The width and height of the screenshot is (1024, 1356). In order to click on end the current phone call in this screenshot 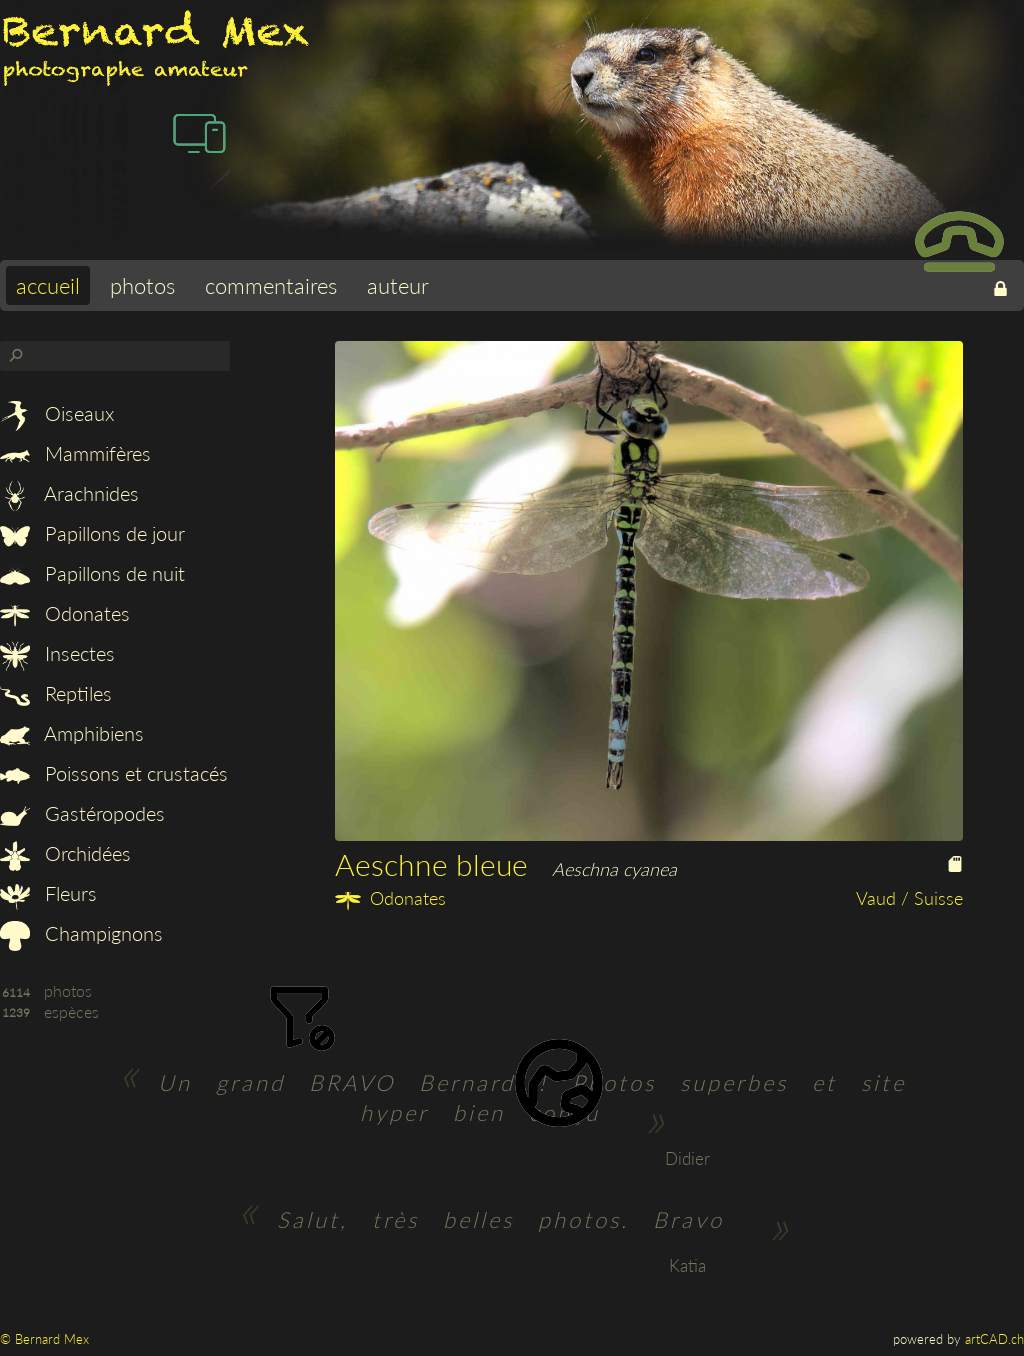, I will do `click(959, 241)`.